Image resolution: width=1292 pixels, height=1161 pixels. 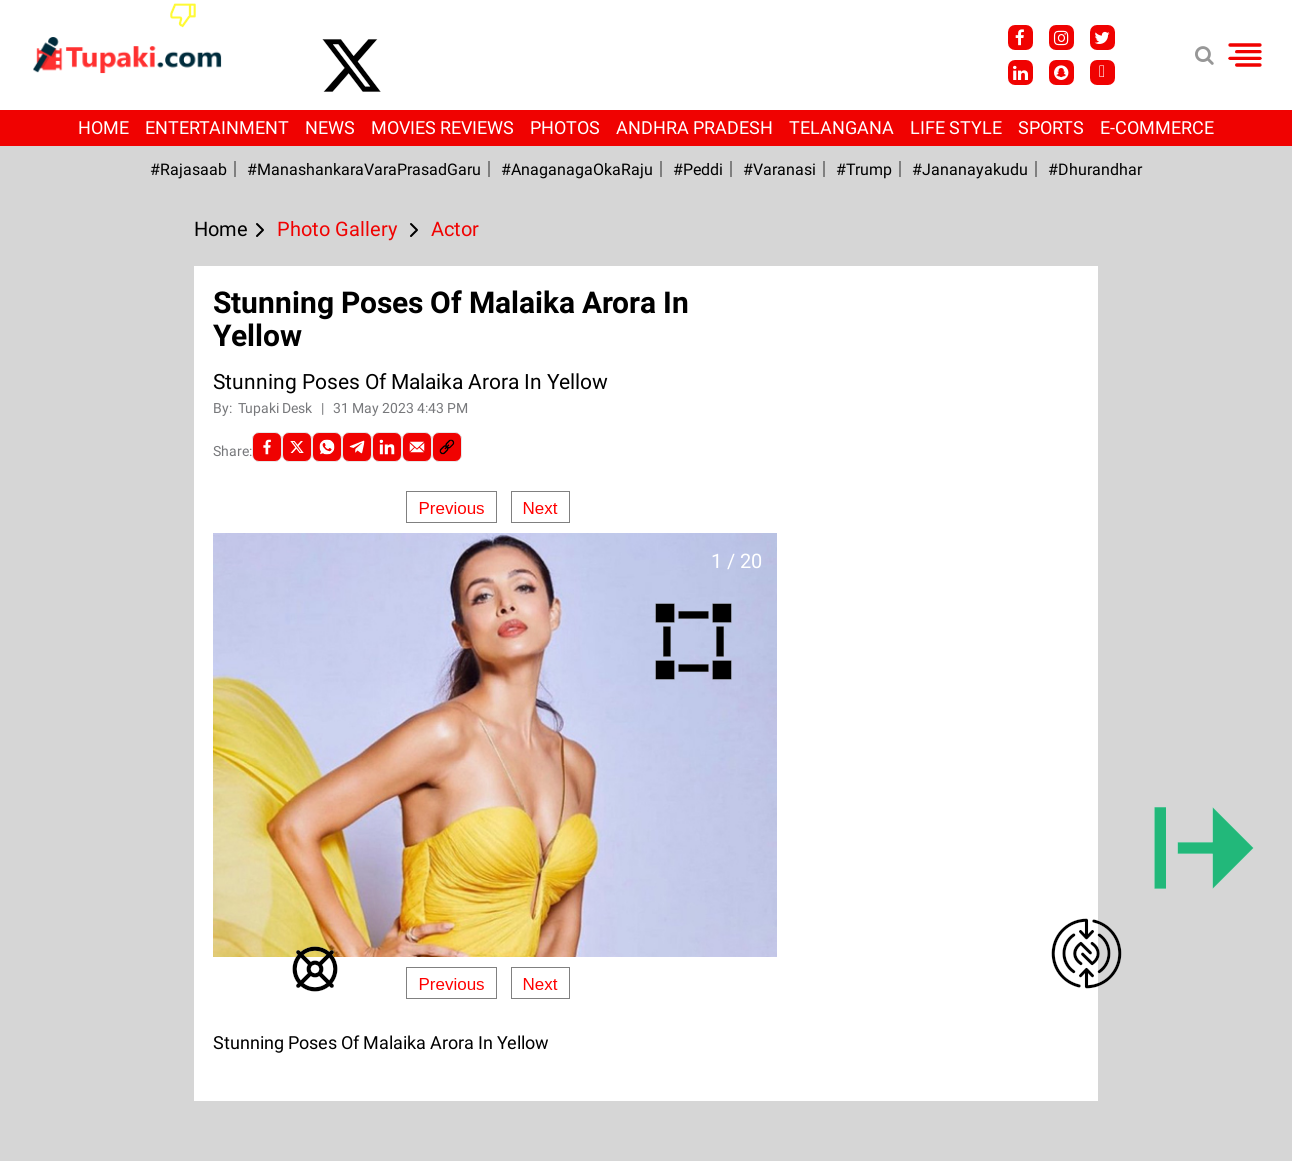 What do you see at coordinates (1201, 848) in the screenshot?
I see `expand content to the right` at bounding box center [1201, 848].